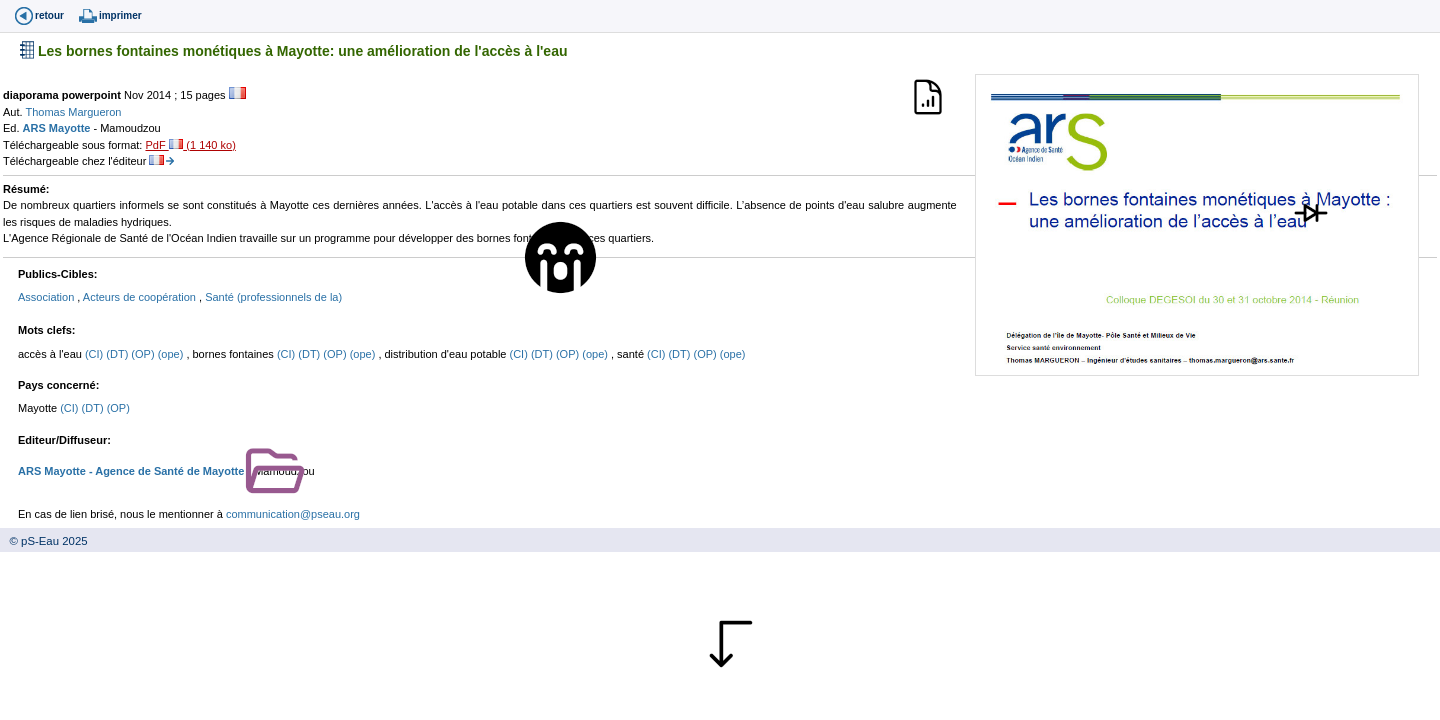 Image resolution: width=1440 pixels, height=720 pixels. I want to click on navigate back and down in a menu hierarchy, so click(731, 644).